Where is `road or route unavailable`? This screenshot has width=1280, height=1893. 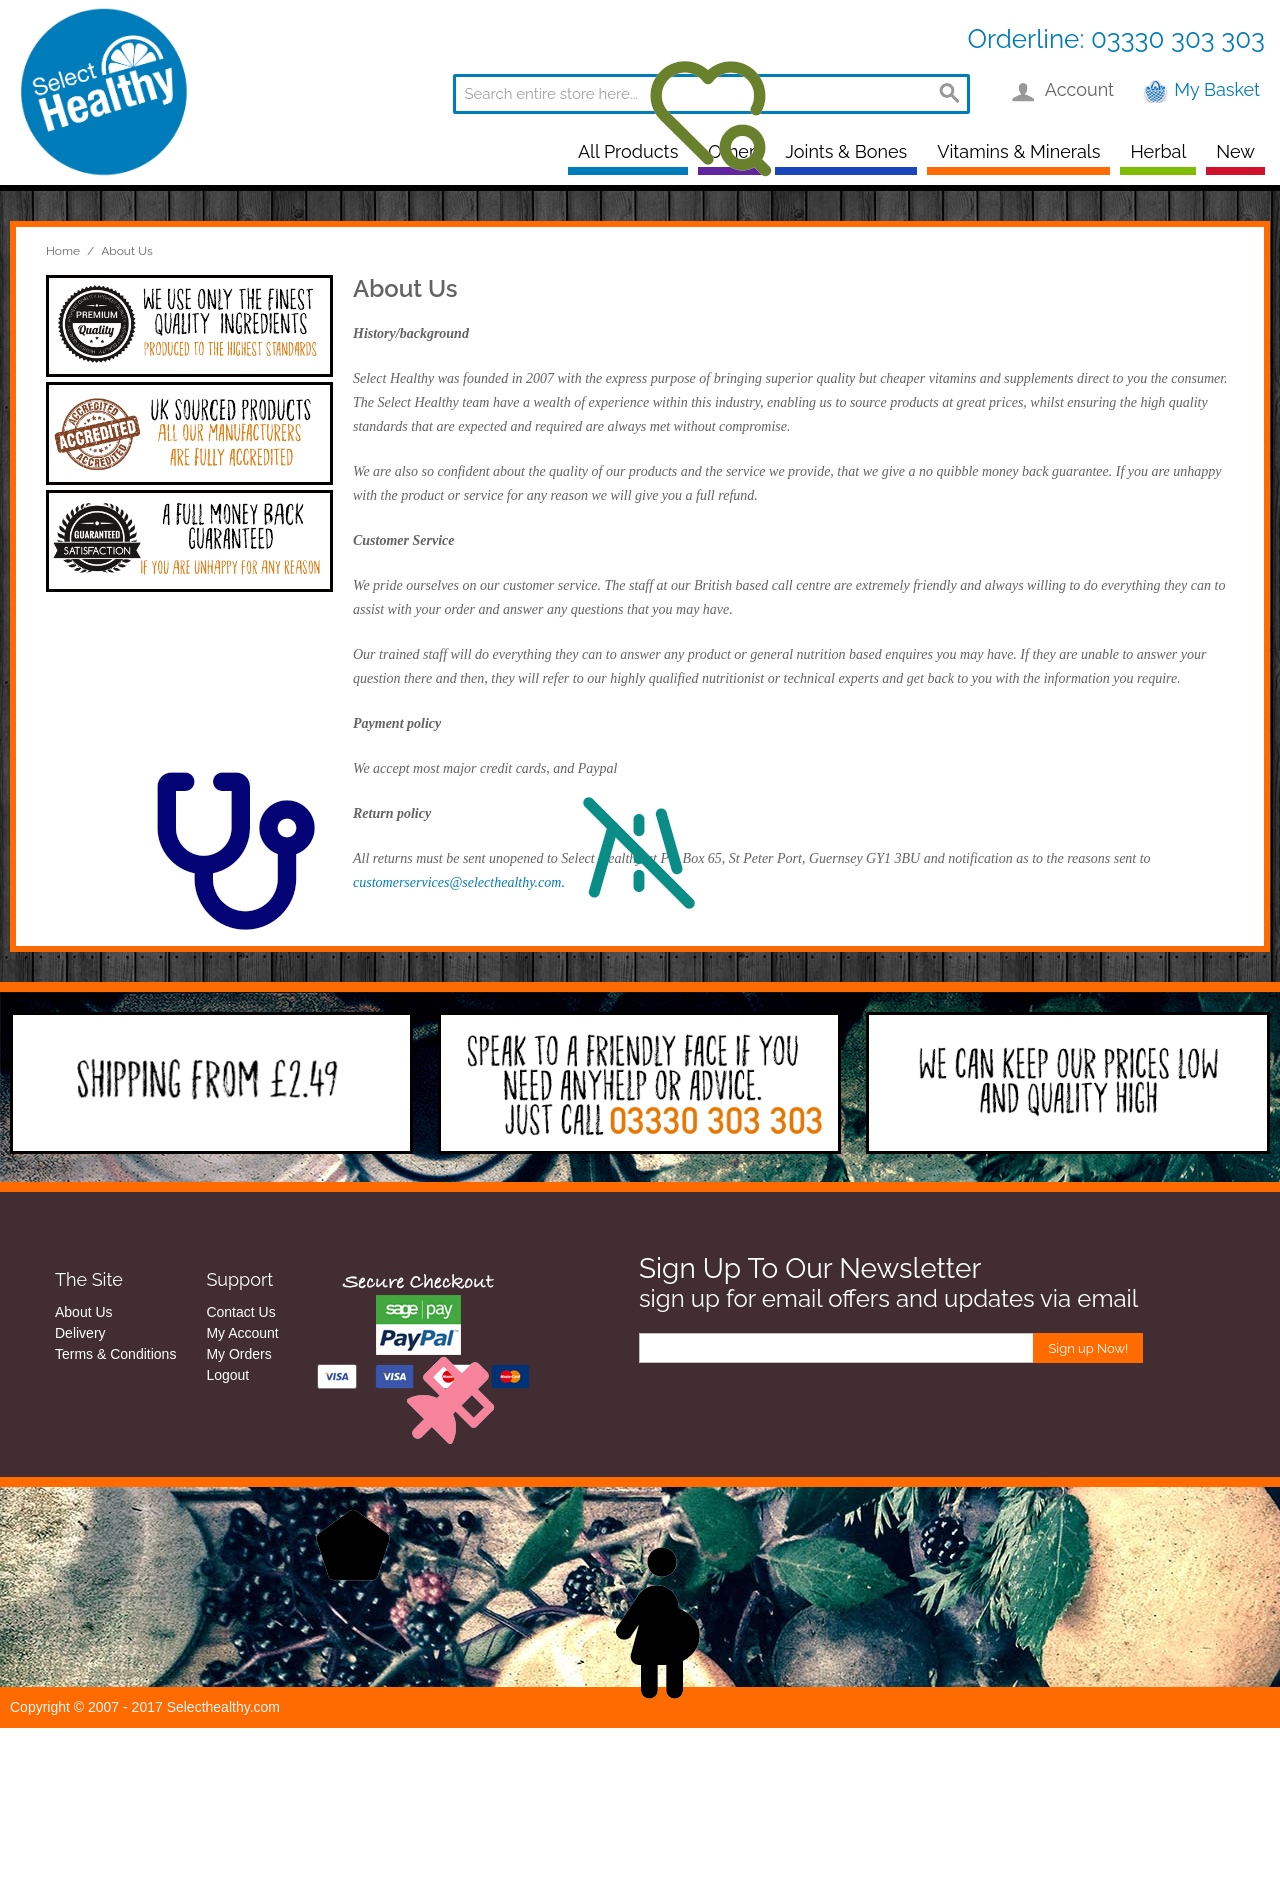 road or route unavailable is located at coordinates (639, 853).